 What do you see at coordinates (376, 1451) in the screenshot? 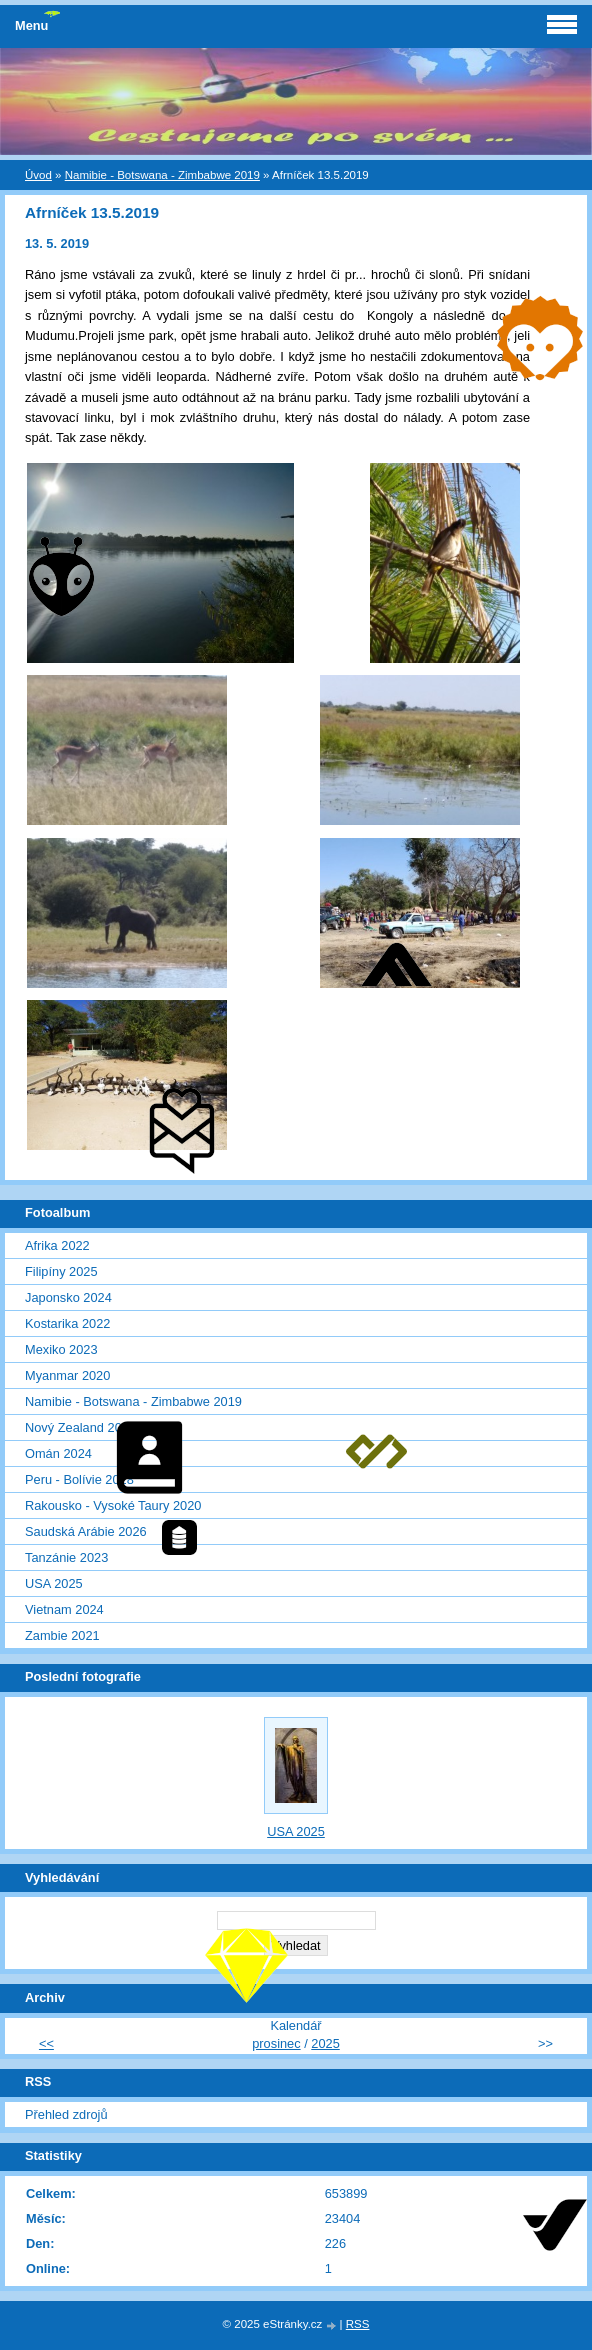
I see `open daily.dev app` at bounding box center [376, 1451].